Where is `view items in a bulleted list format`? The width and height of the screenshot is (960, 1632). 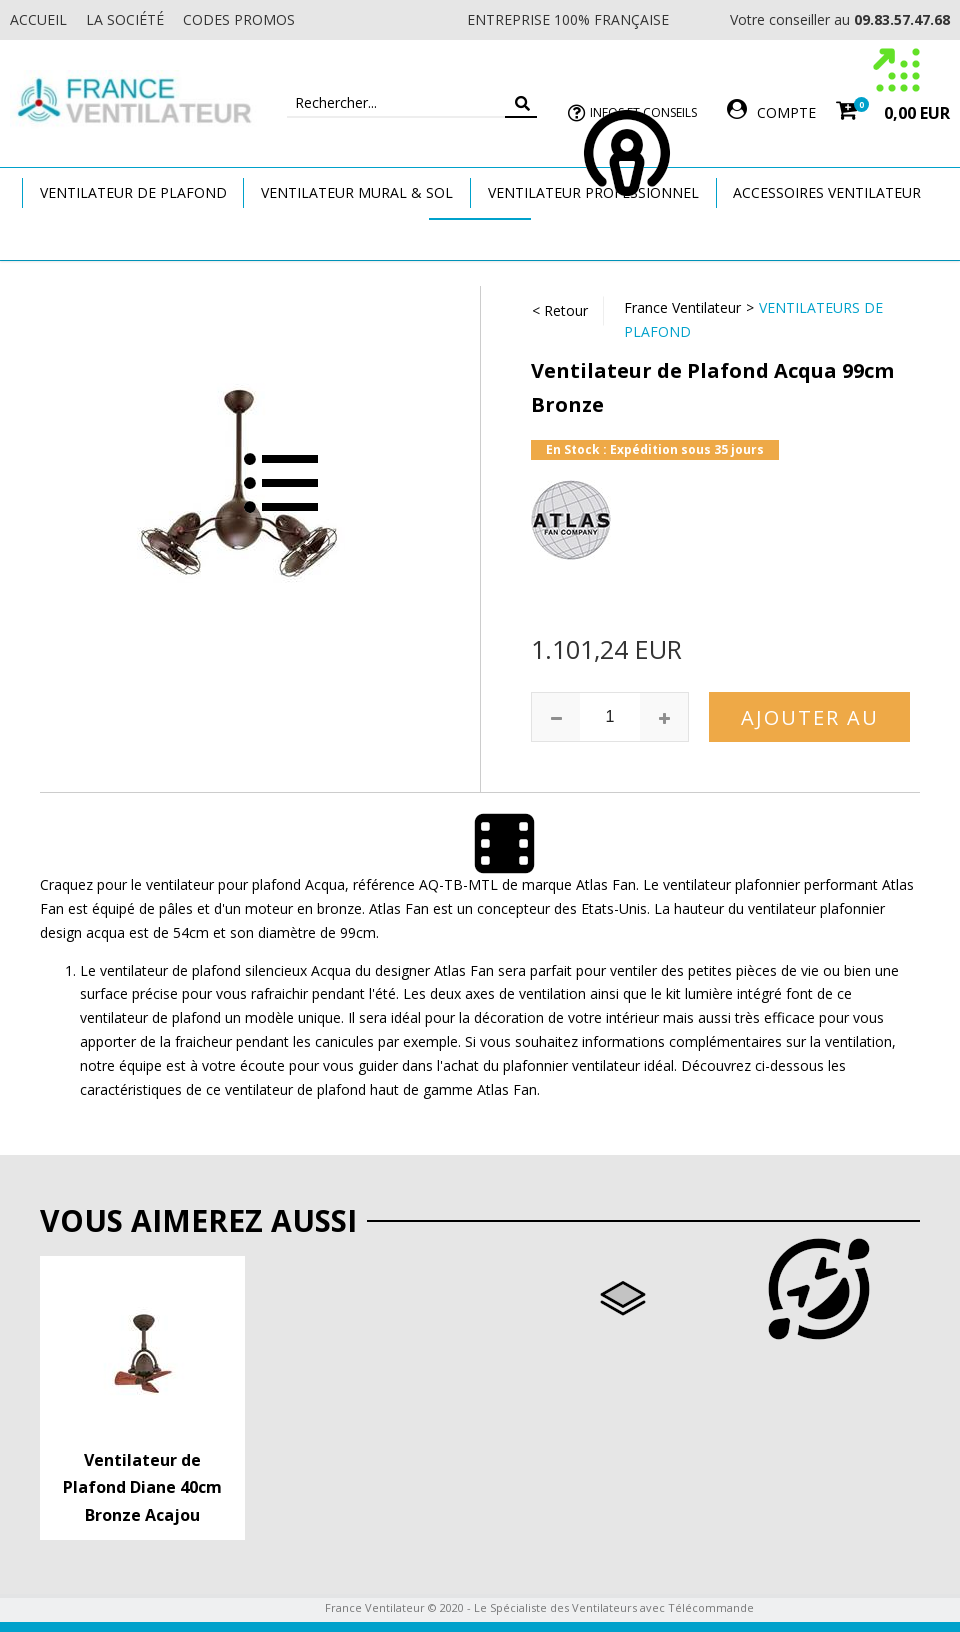
view items in a bulleted list format is located at coordinates (282, 483).